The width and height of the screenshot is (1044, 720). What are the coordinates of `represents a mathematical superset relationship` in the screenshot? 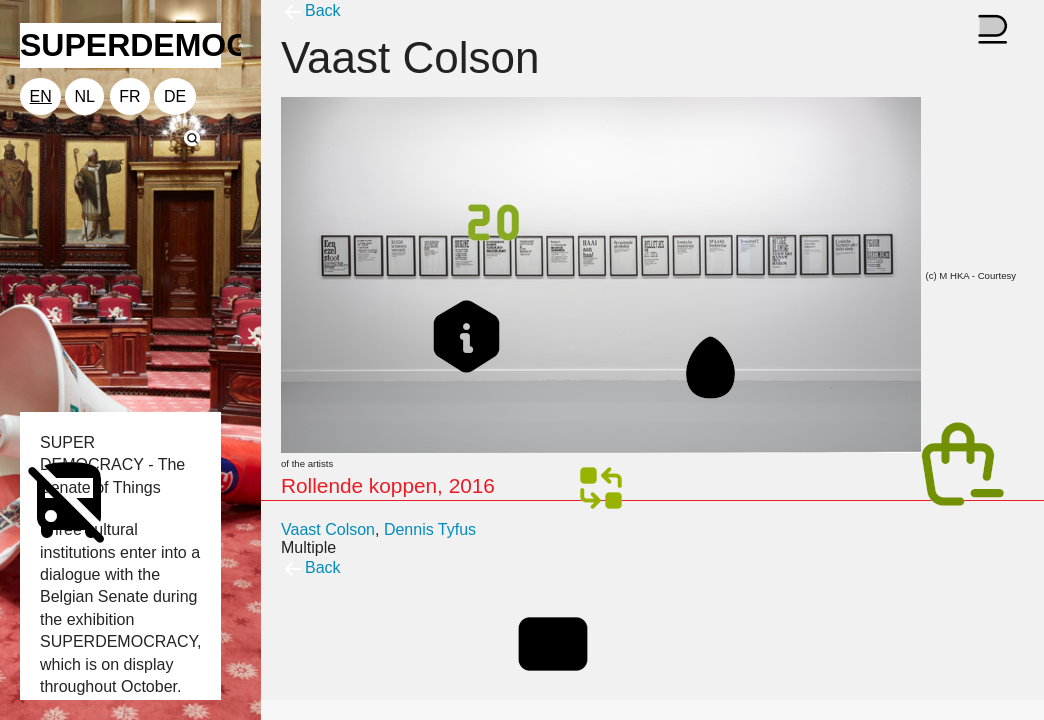 It's located at (992, 30).